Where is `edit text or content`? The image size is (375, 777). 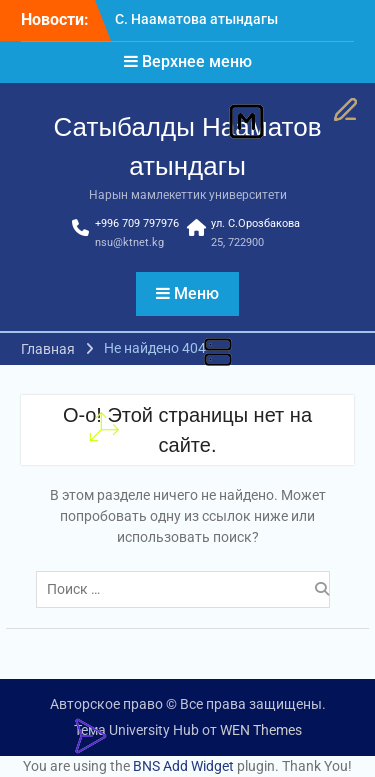
edit text or content is located at coordinates (345, 109).